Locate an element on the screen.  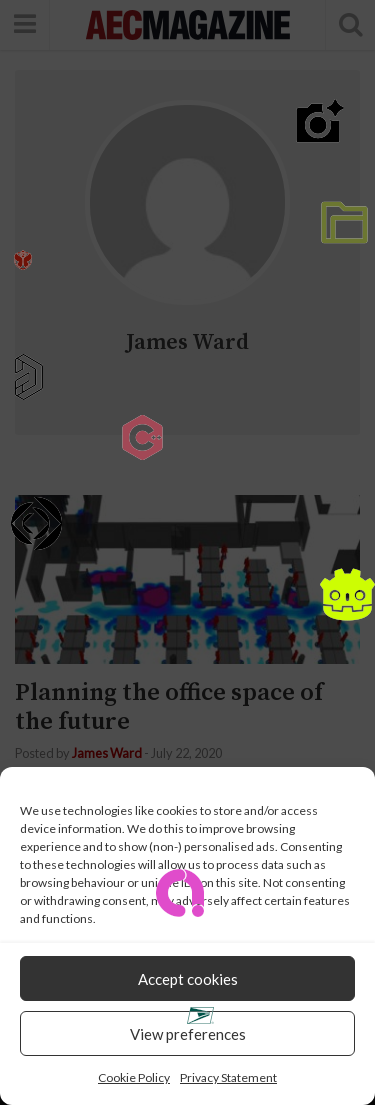
access AI-powered camera features is located at coordinates (318, 123).